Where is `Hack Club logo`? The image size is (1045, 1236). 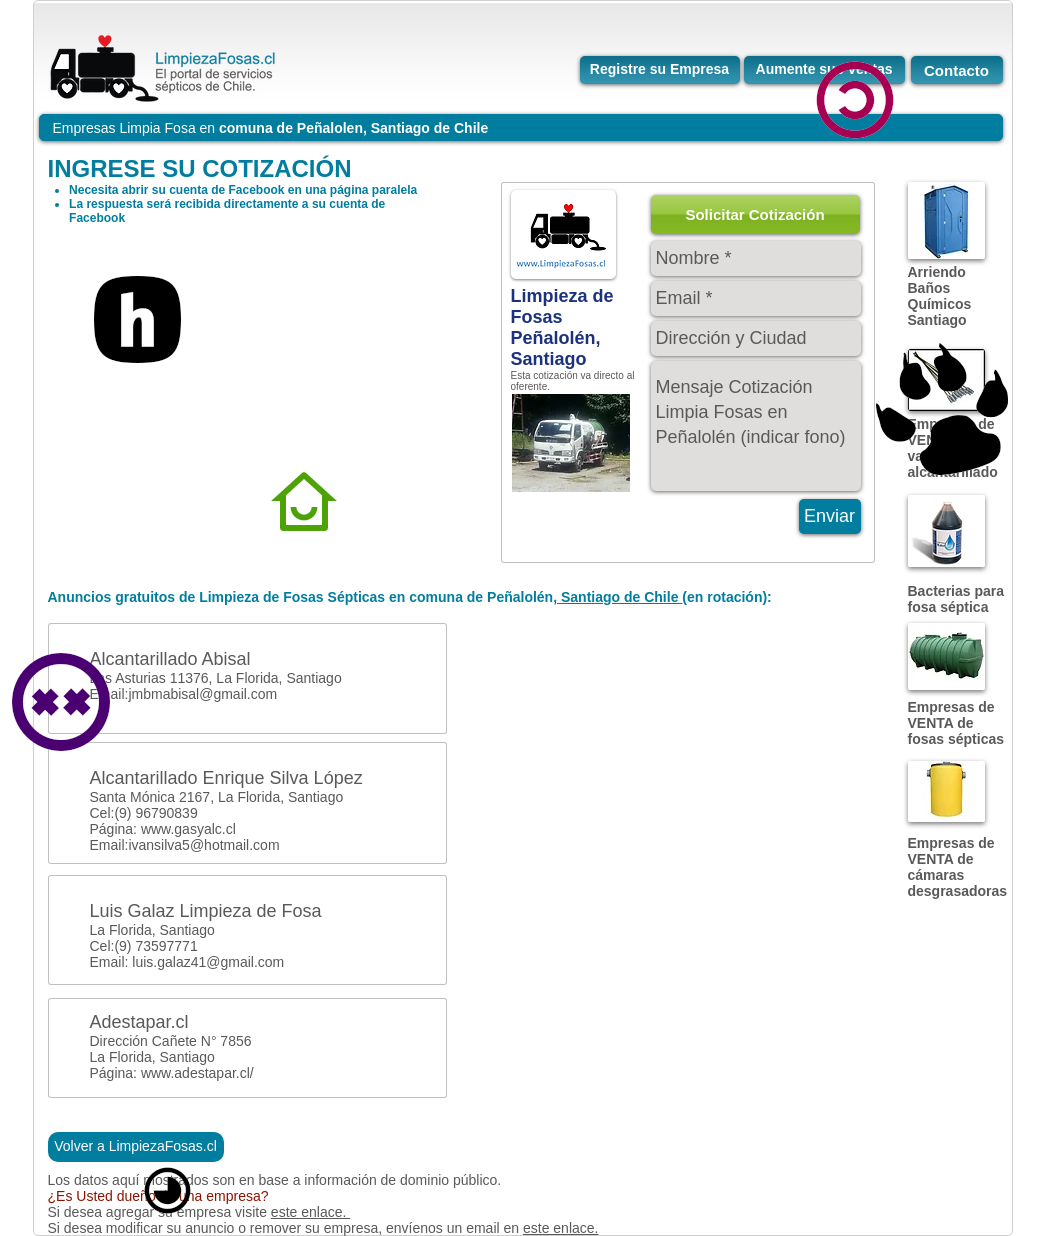 Hack Club logo is located at coordinates (137, 319).